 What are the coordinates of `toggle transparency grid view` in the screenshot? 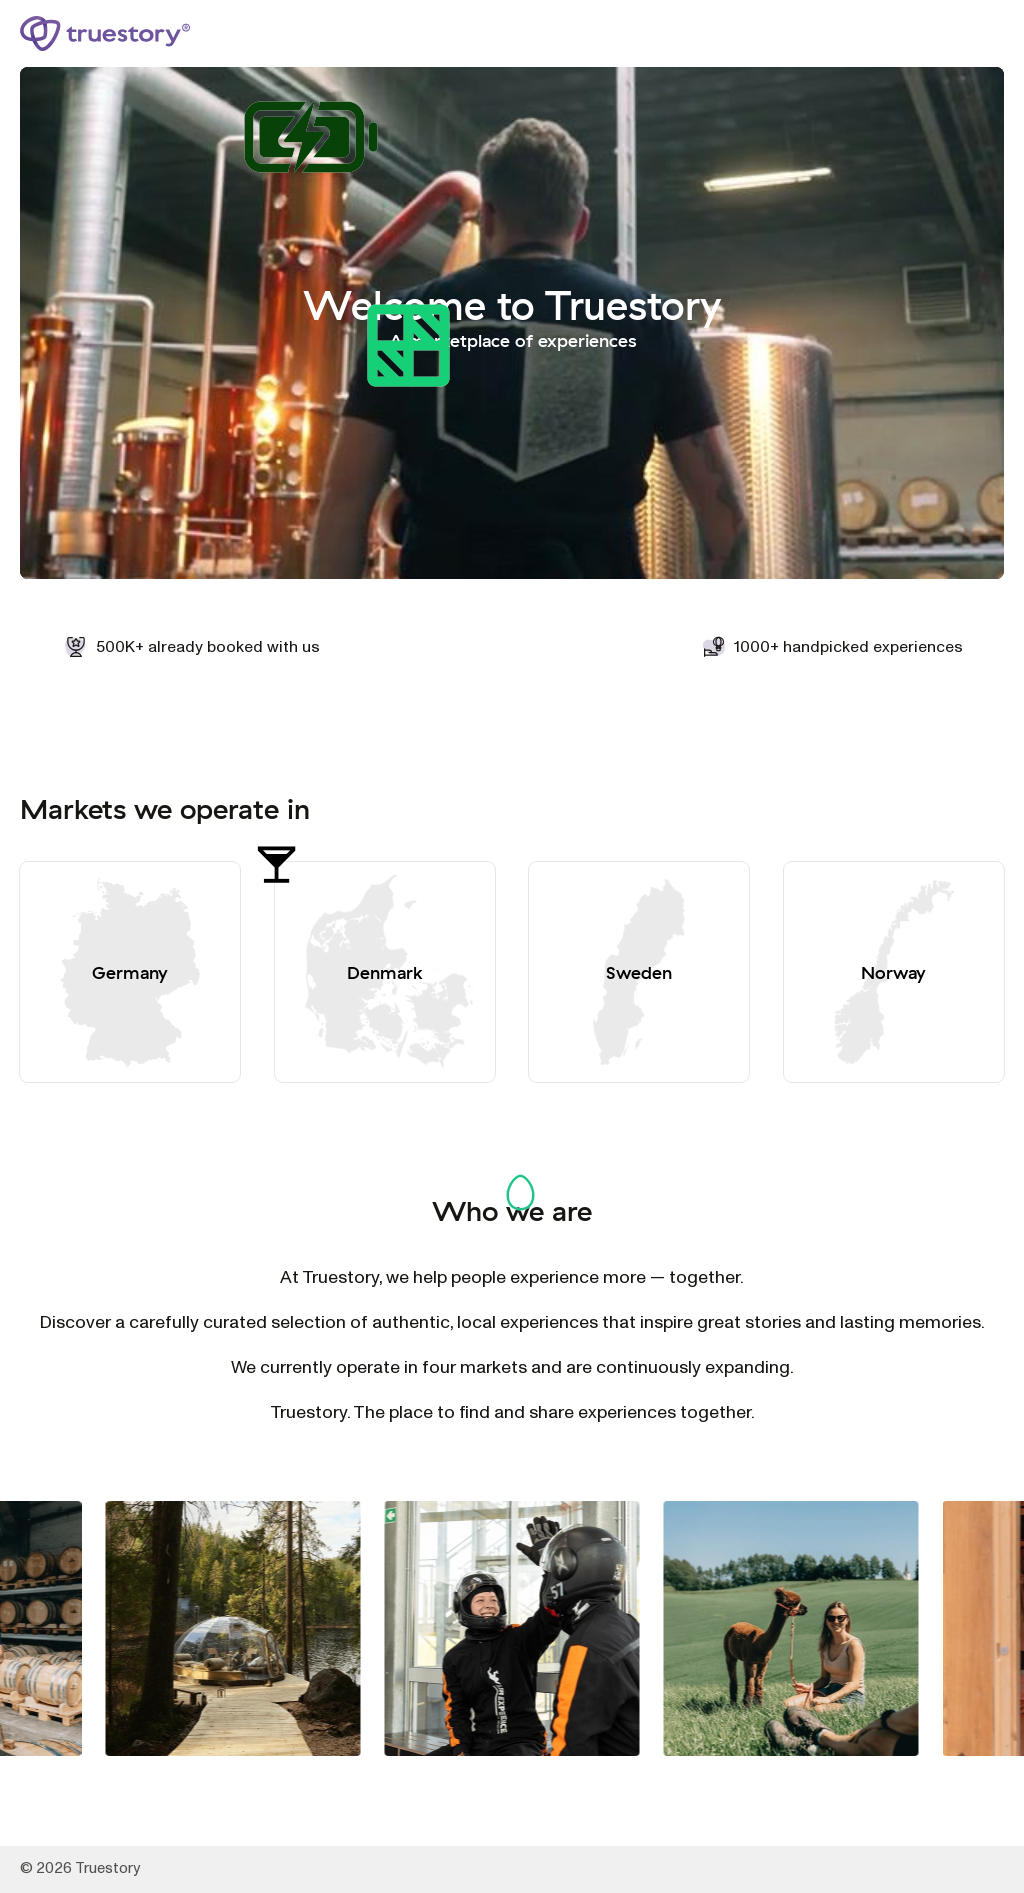 It's located at (408, 345).